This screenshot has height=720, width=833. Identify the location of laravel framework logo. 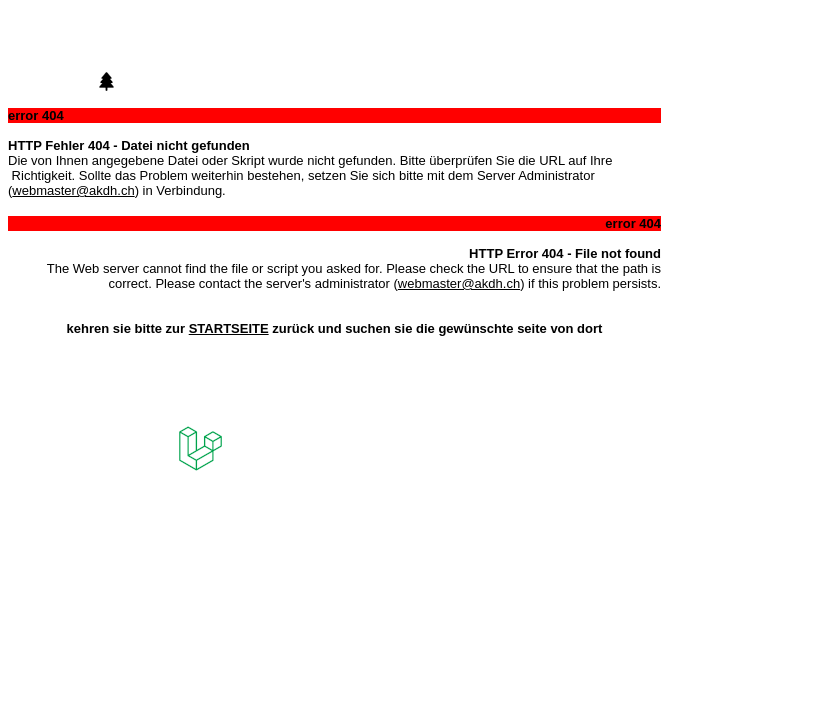
(200, 448).